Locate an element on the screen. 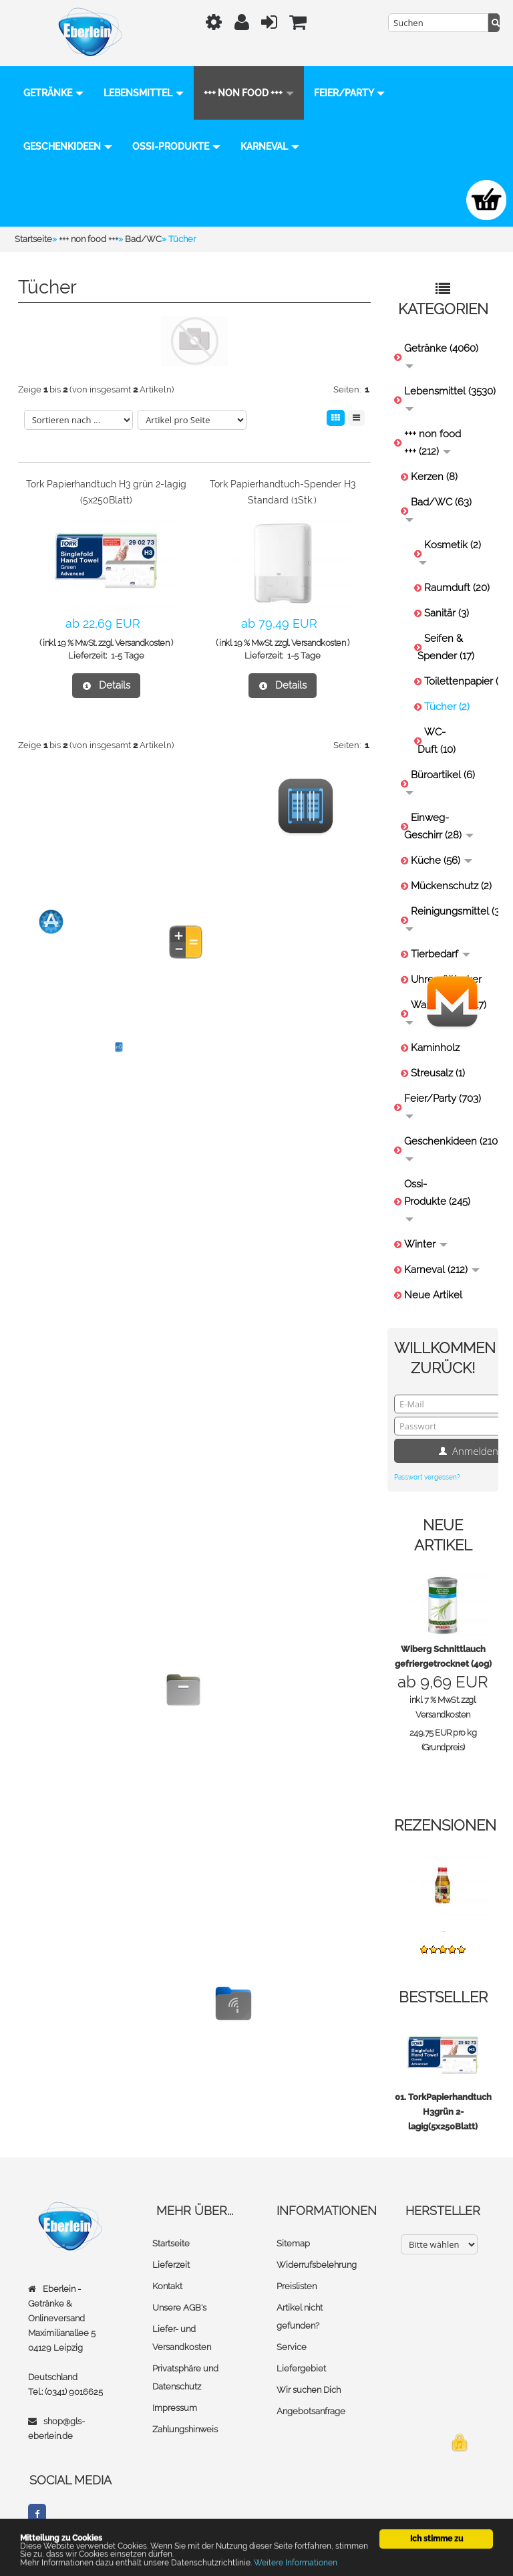  open software properties and driver settings is located at coordinates (51, 921).